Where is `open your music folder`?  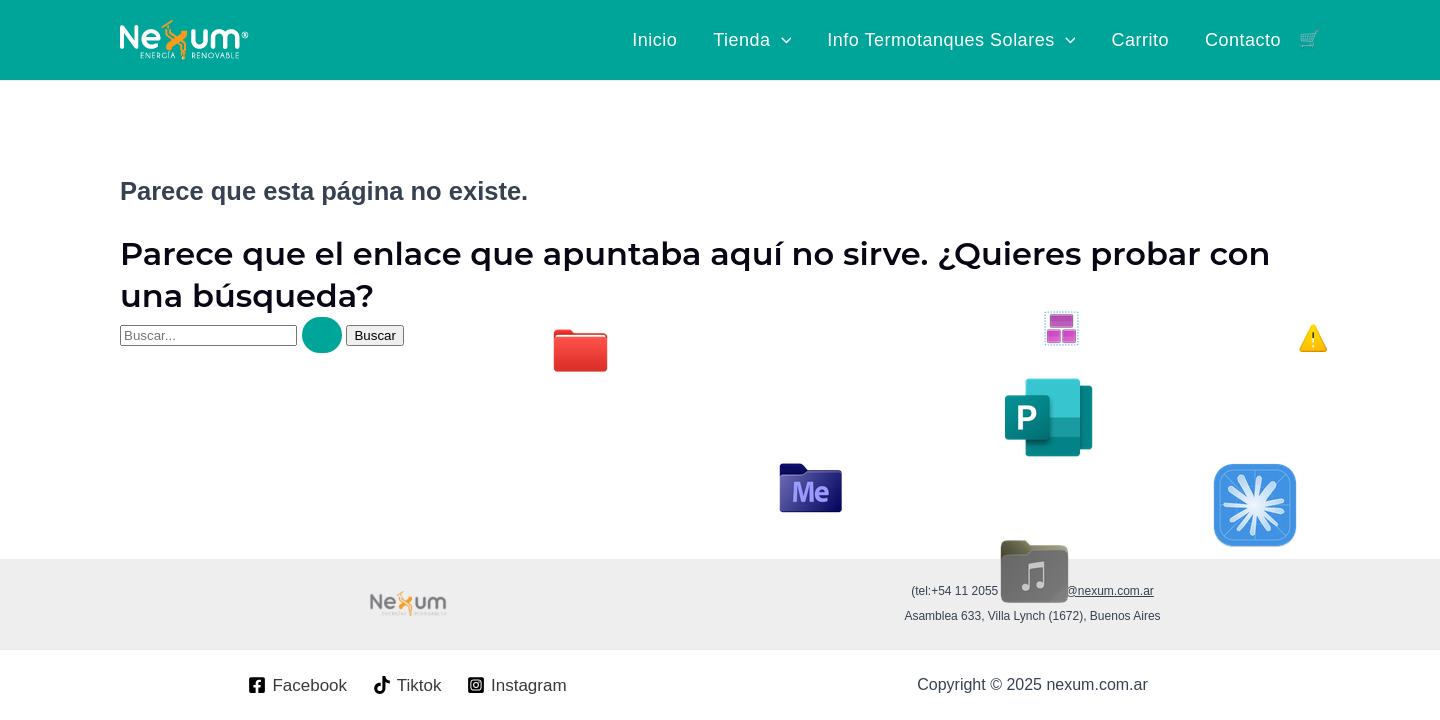 open your music folder is located at coordinates (1034, 571).